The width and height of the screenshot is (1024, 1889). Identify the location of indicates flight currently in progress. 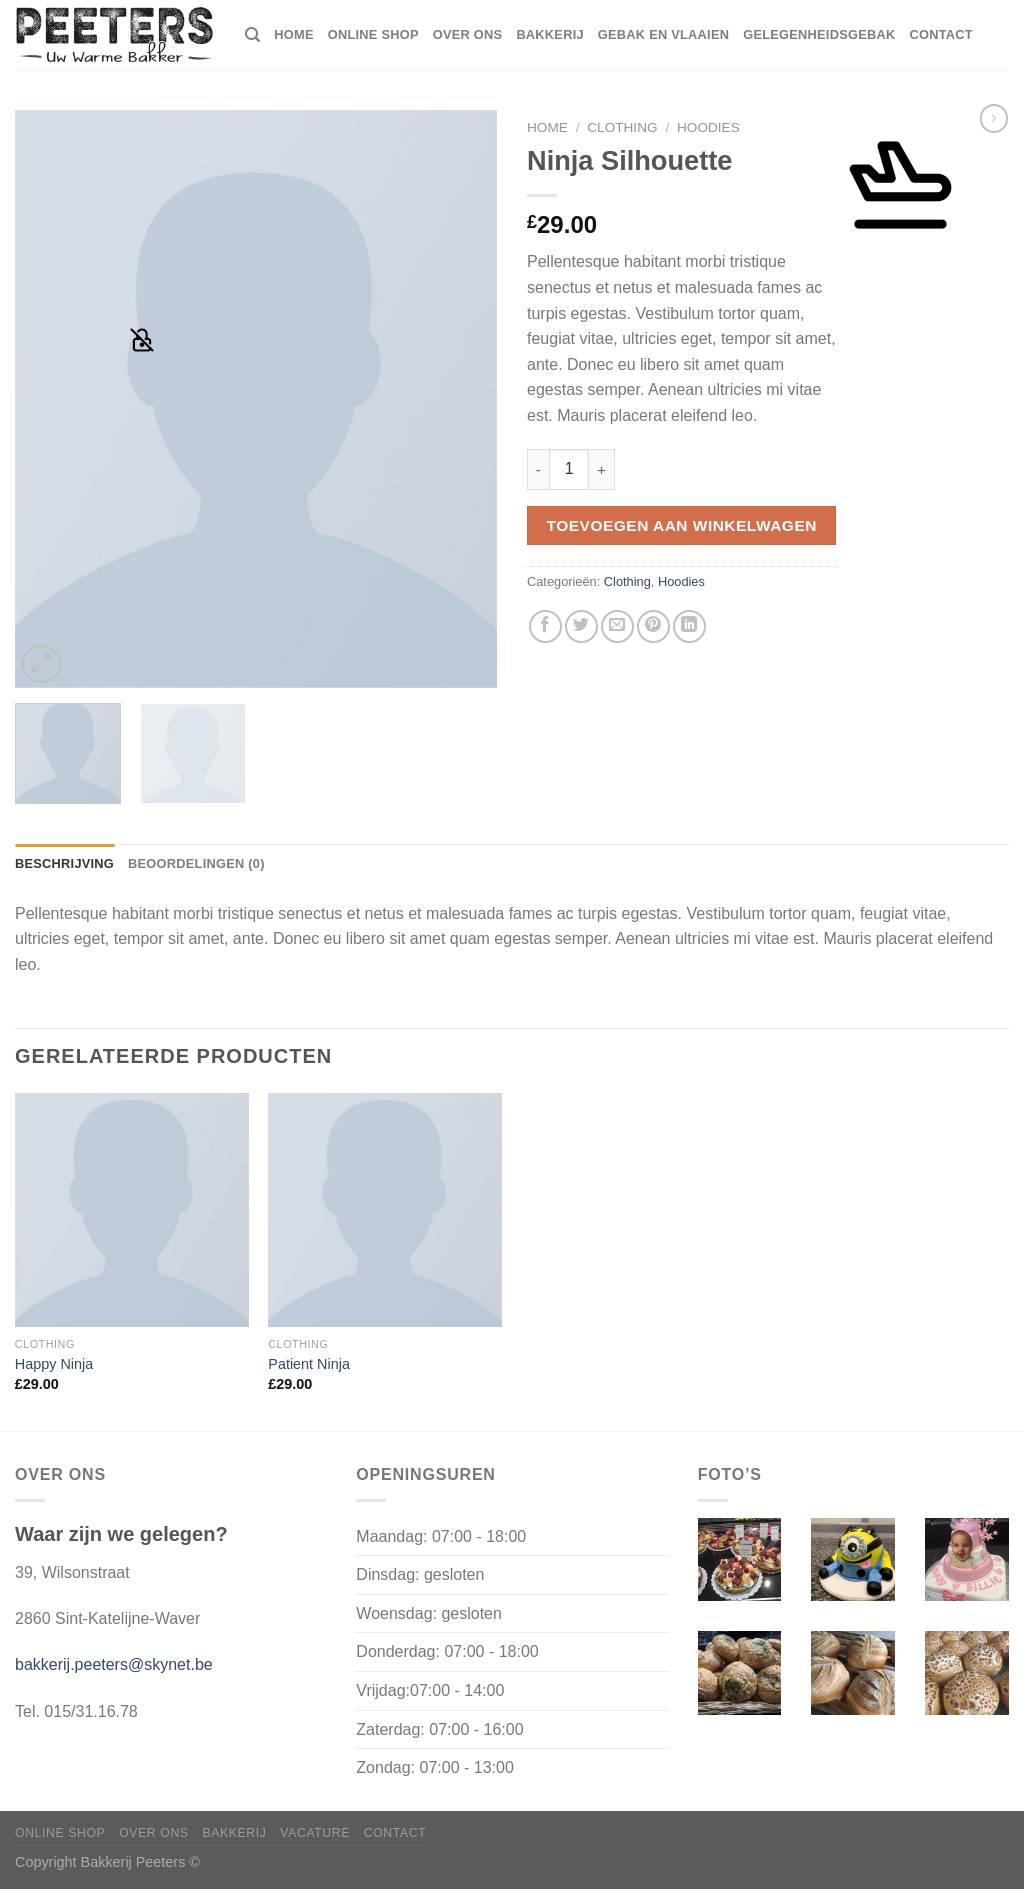
(900, 182).